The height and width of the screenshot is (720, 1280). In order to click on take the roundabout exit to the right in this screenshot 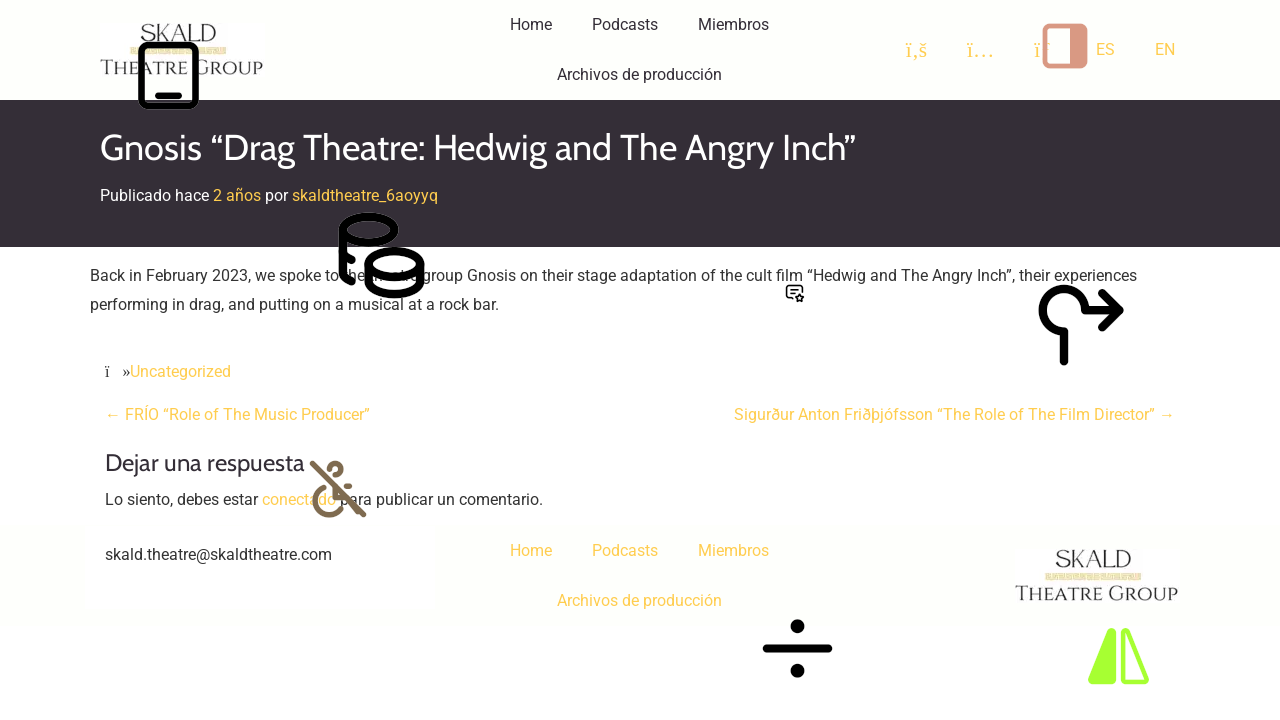, I will do `click(1081, 323)`.